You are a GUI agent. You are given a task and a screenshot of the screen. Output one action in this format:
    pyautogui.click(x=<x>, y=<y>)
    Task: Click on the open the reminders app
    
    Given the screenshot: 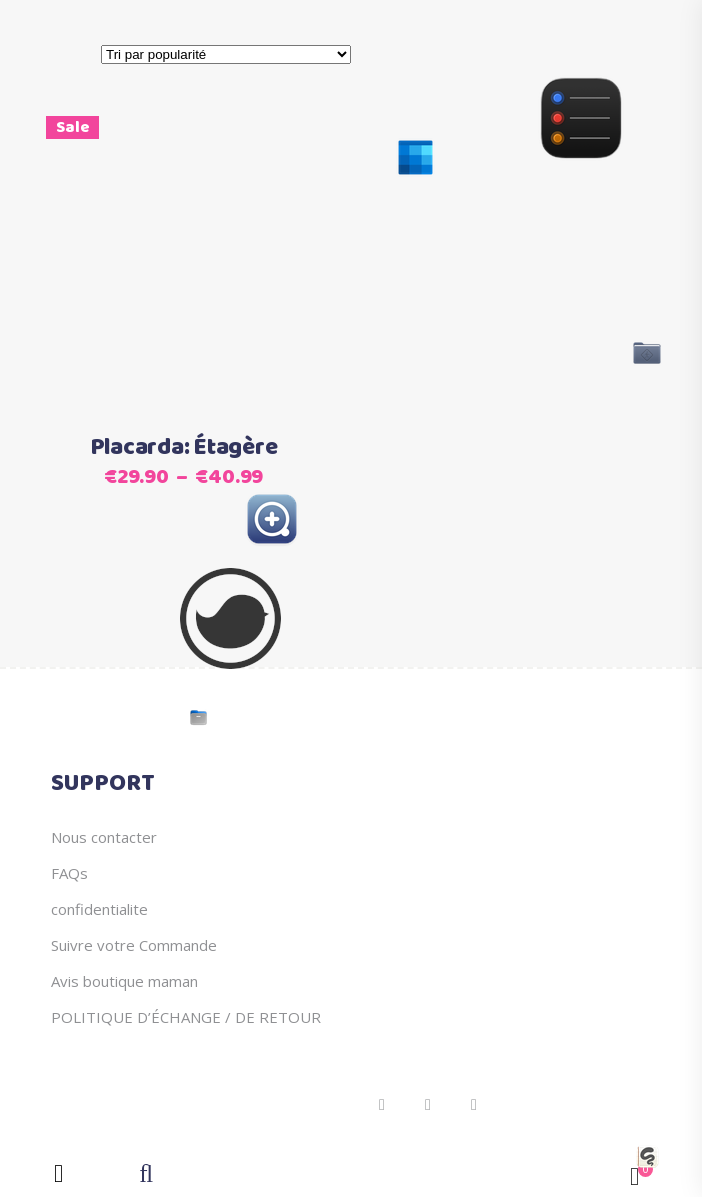 What is the action you would take?
    pyautogui.click(x=581, y=118)
    